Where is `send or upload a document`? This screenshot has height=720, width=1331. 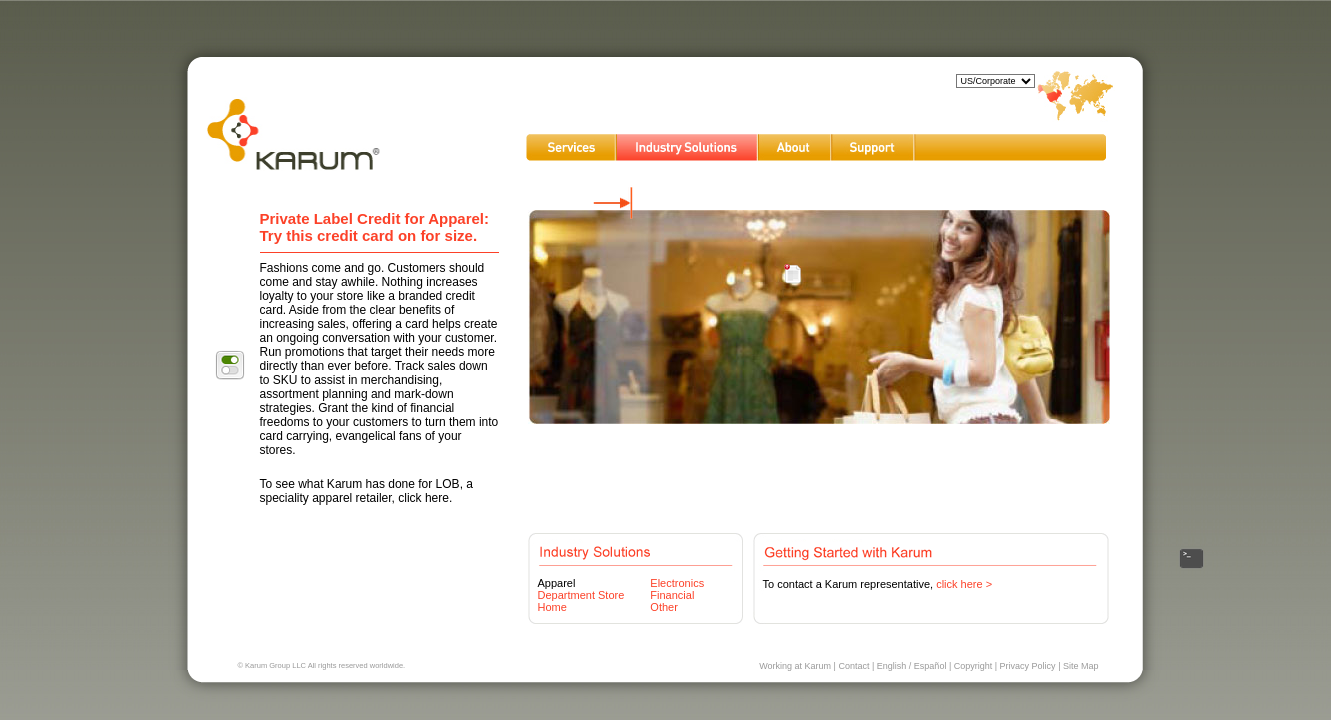 send or upload a document is located at coordinates (793, 274).